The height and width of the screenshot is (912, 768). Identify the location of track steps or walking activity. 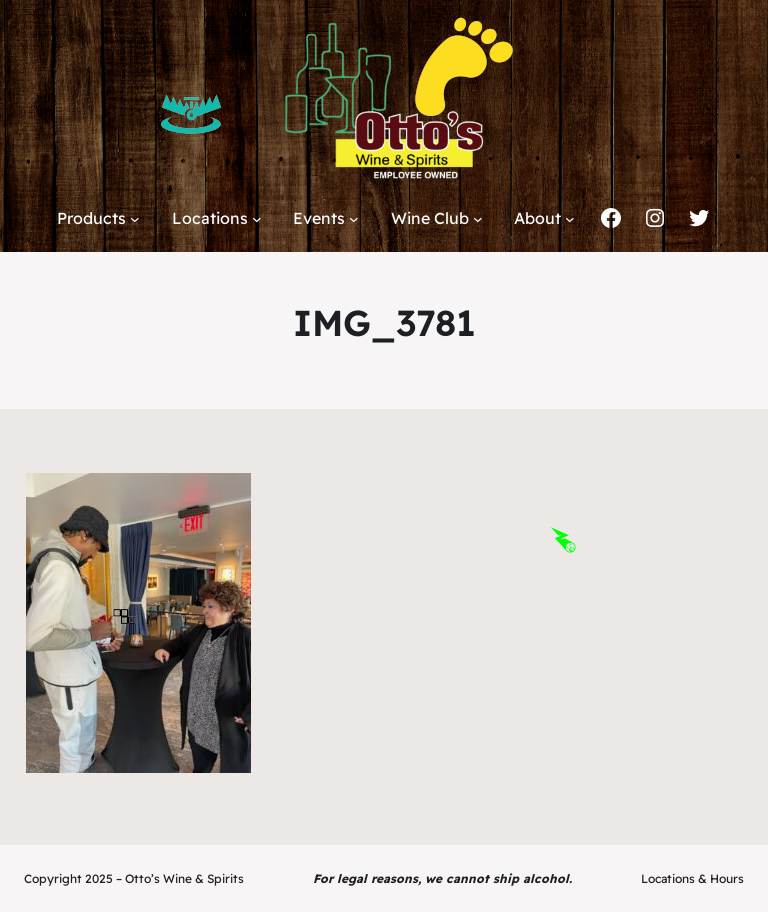
(463, 67).